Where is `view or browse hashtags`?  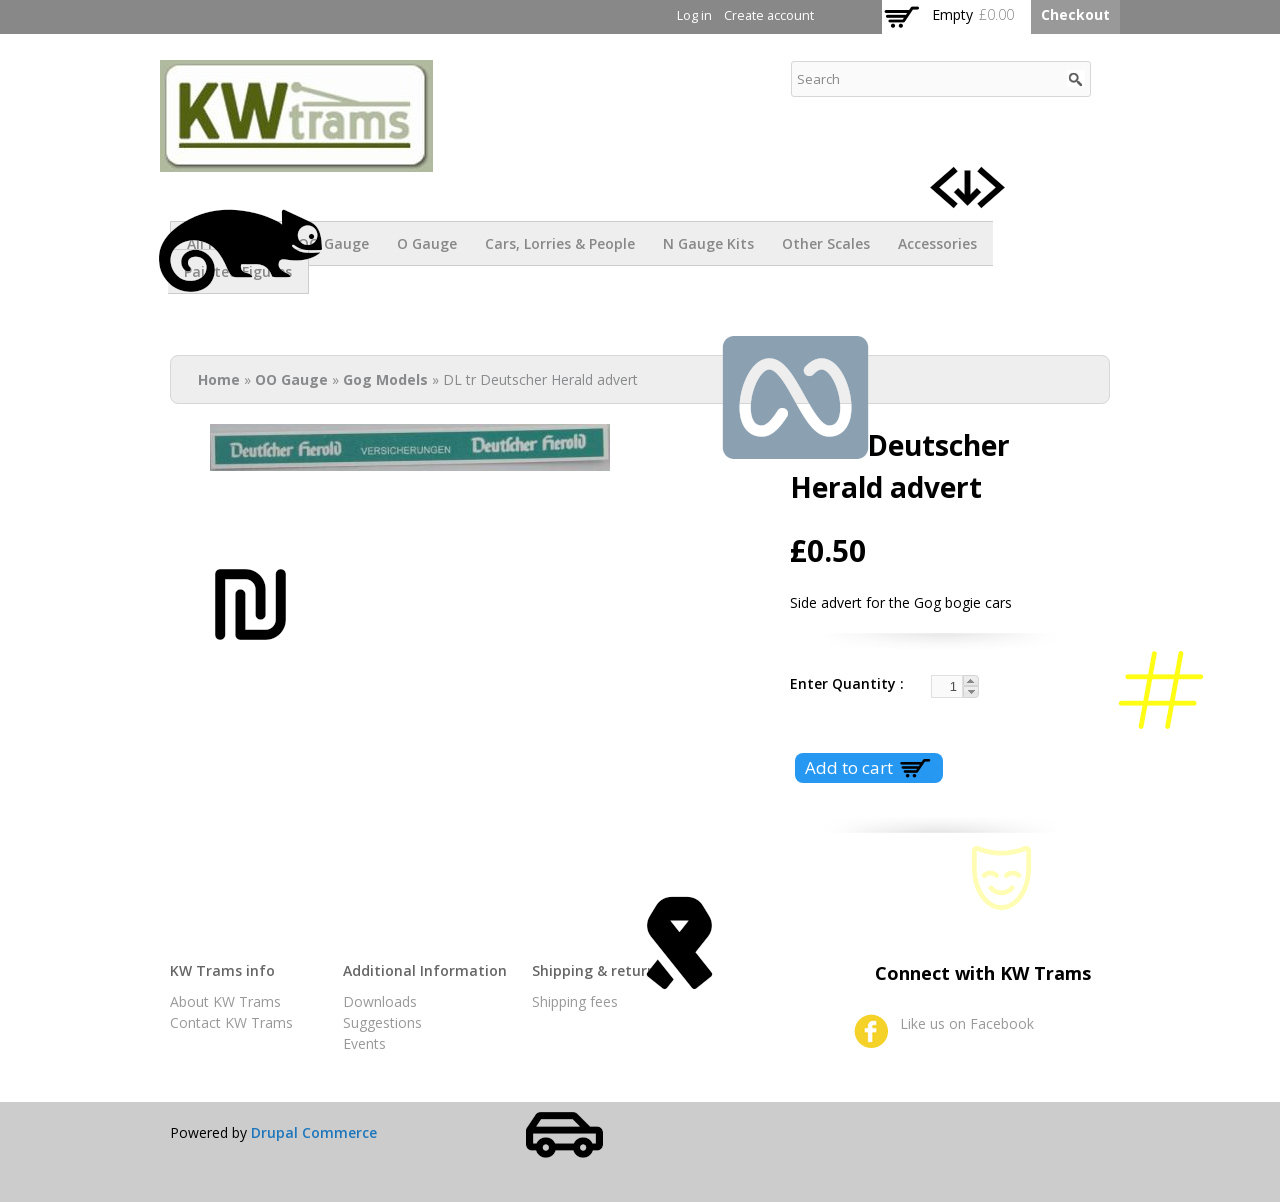 view or browse hashtags is located at coordinates (1161, 690).